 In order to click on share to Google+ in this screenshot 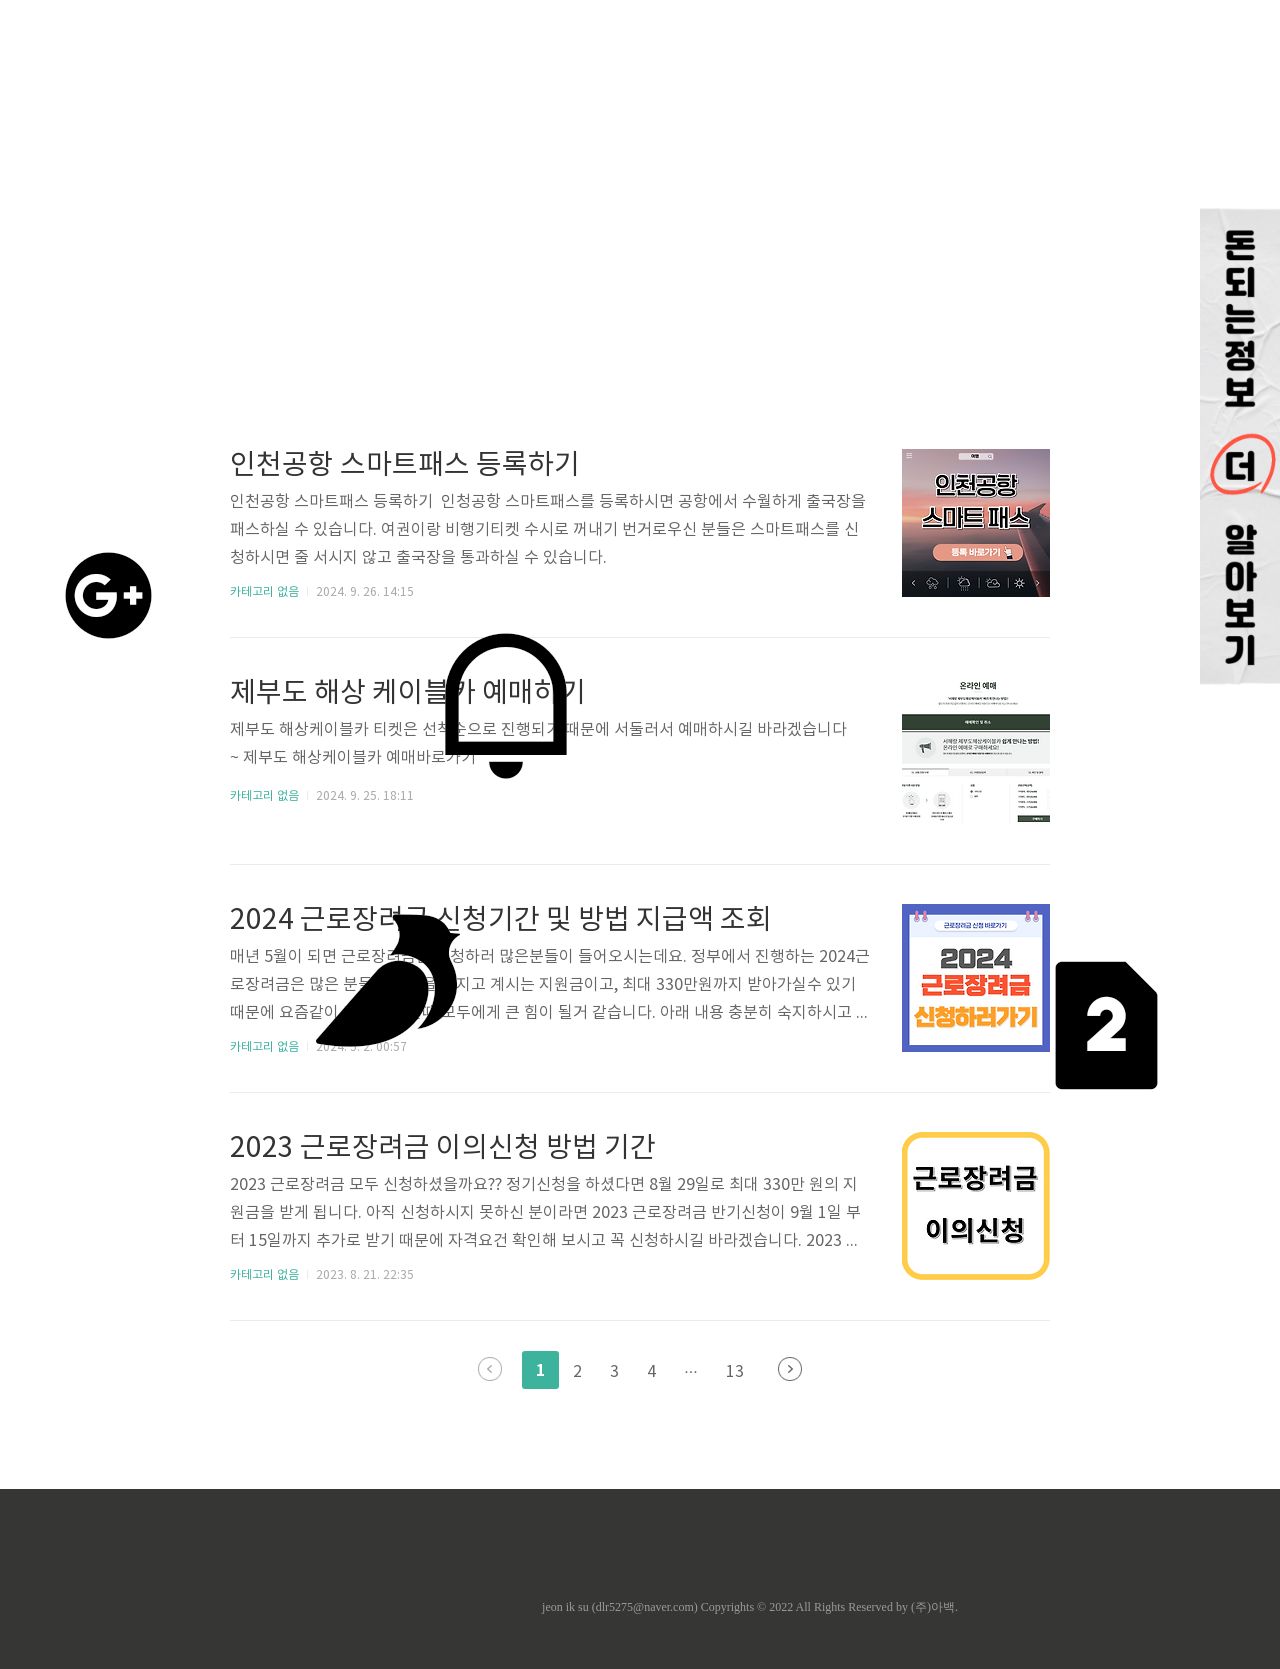, I will do `click(108, 595)`.